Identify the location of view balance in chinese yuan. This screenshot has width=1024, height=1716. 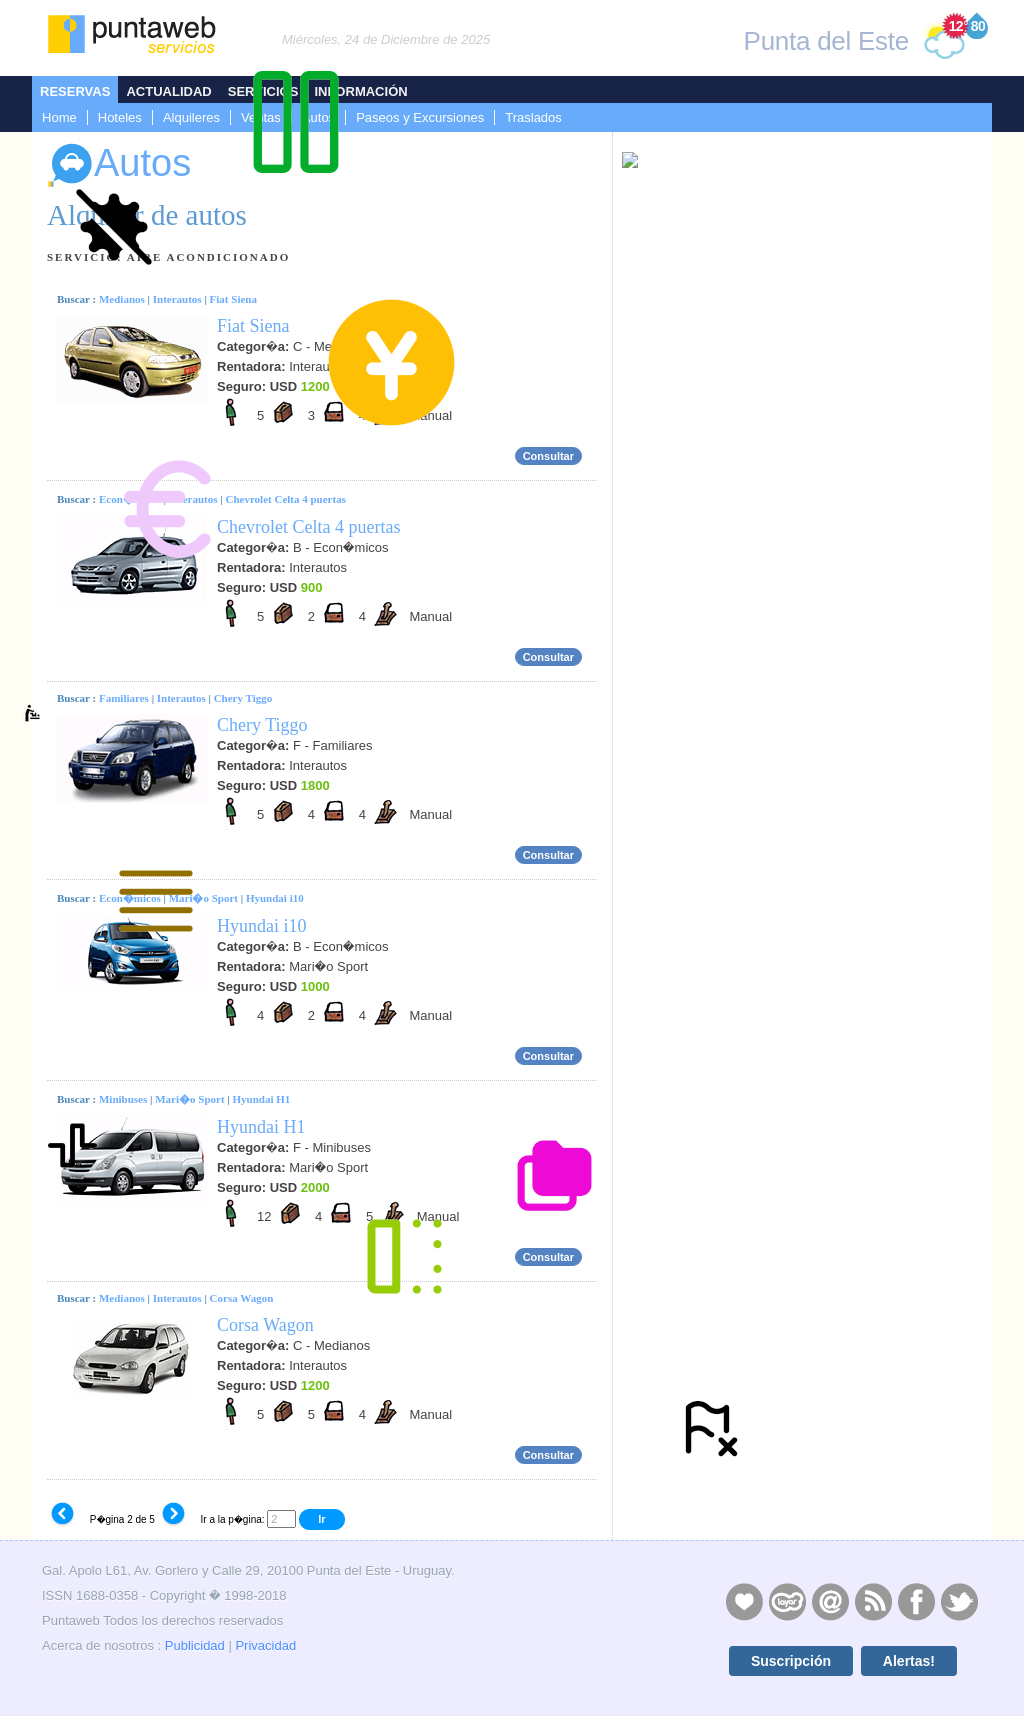
(391, 362).